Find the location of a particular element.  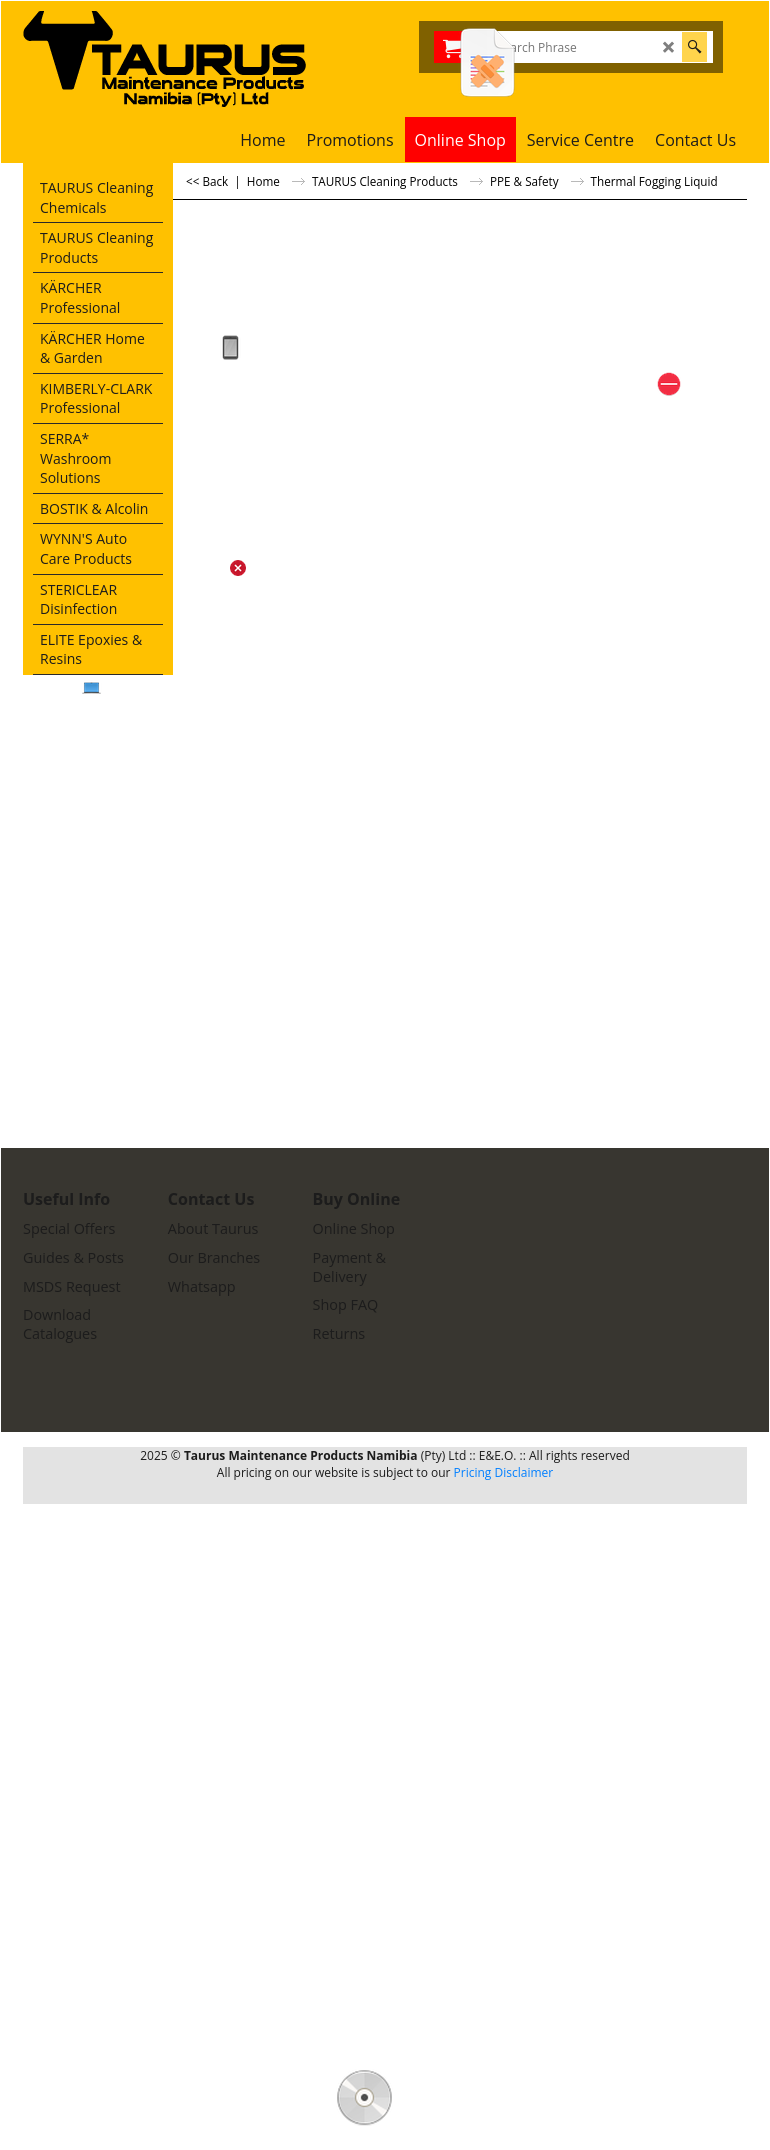

indicates a mobile device or smartphone is located at coordinates (230, 347).